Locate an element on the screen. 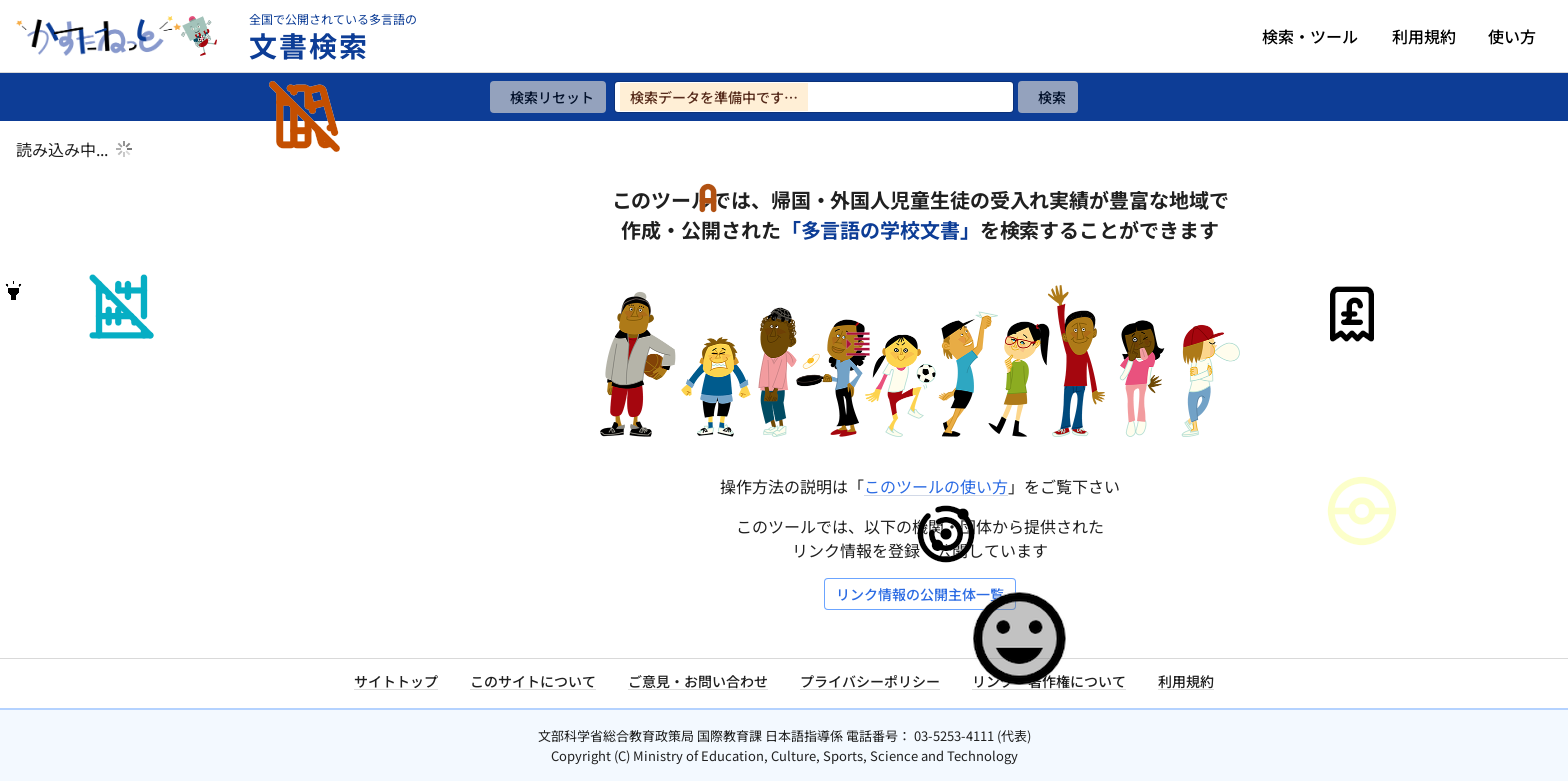  increase text indentation is located at coordinates (858, 344).